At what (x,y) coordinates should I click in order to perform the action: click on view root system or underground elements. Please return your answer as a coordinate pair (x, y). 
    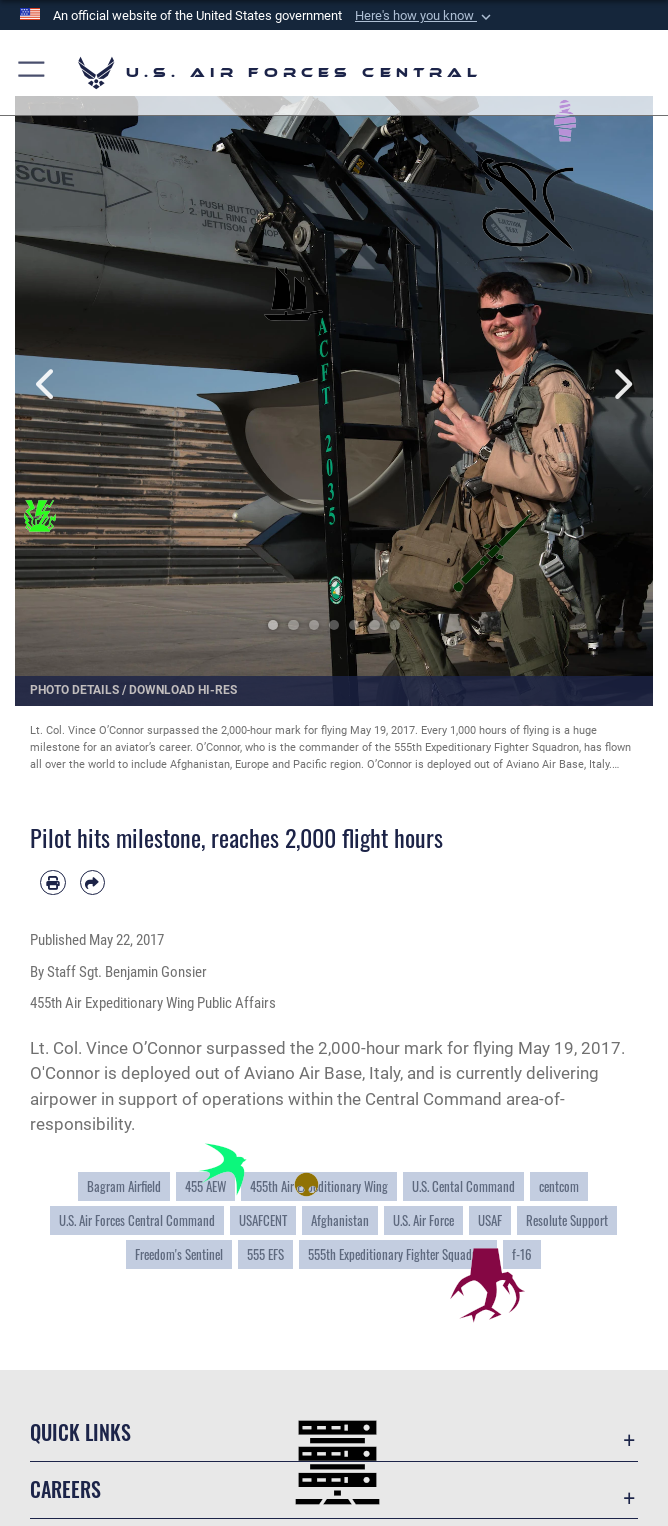
    Looking at the image, I should click on (487, 1285).